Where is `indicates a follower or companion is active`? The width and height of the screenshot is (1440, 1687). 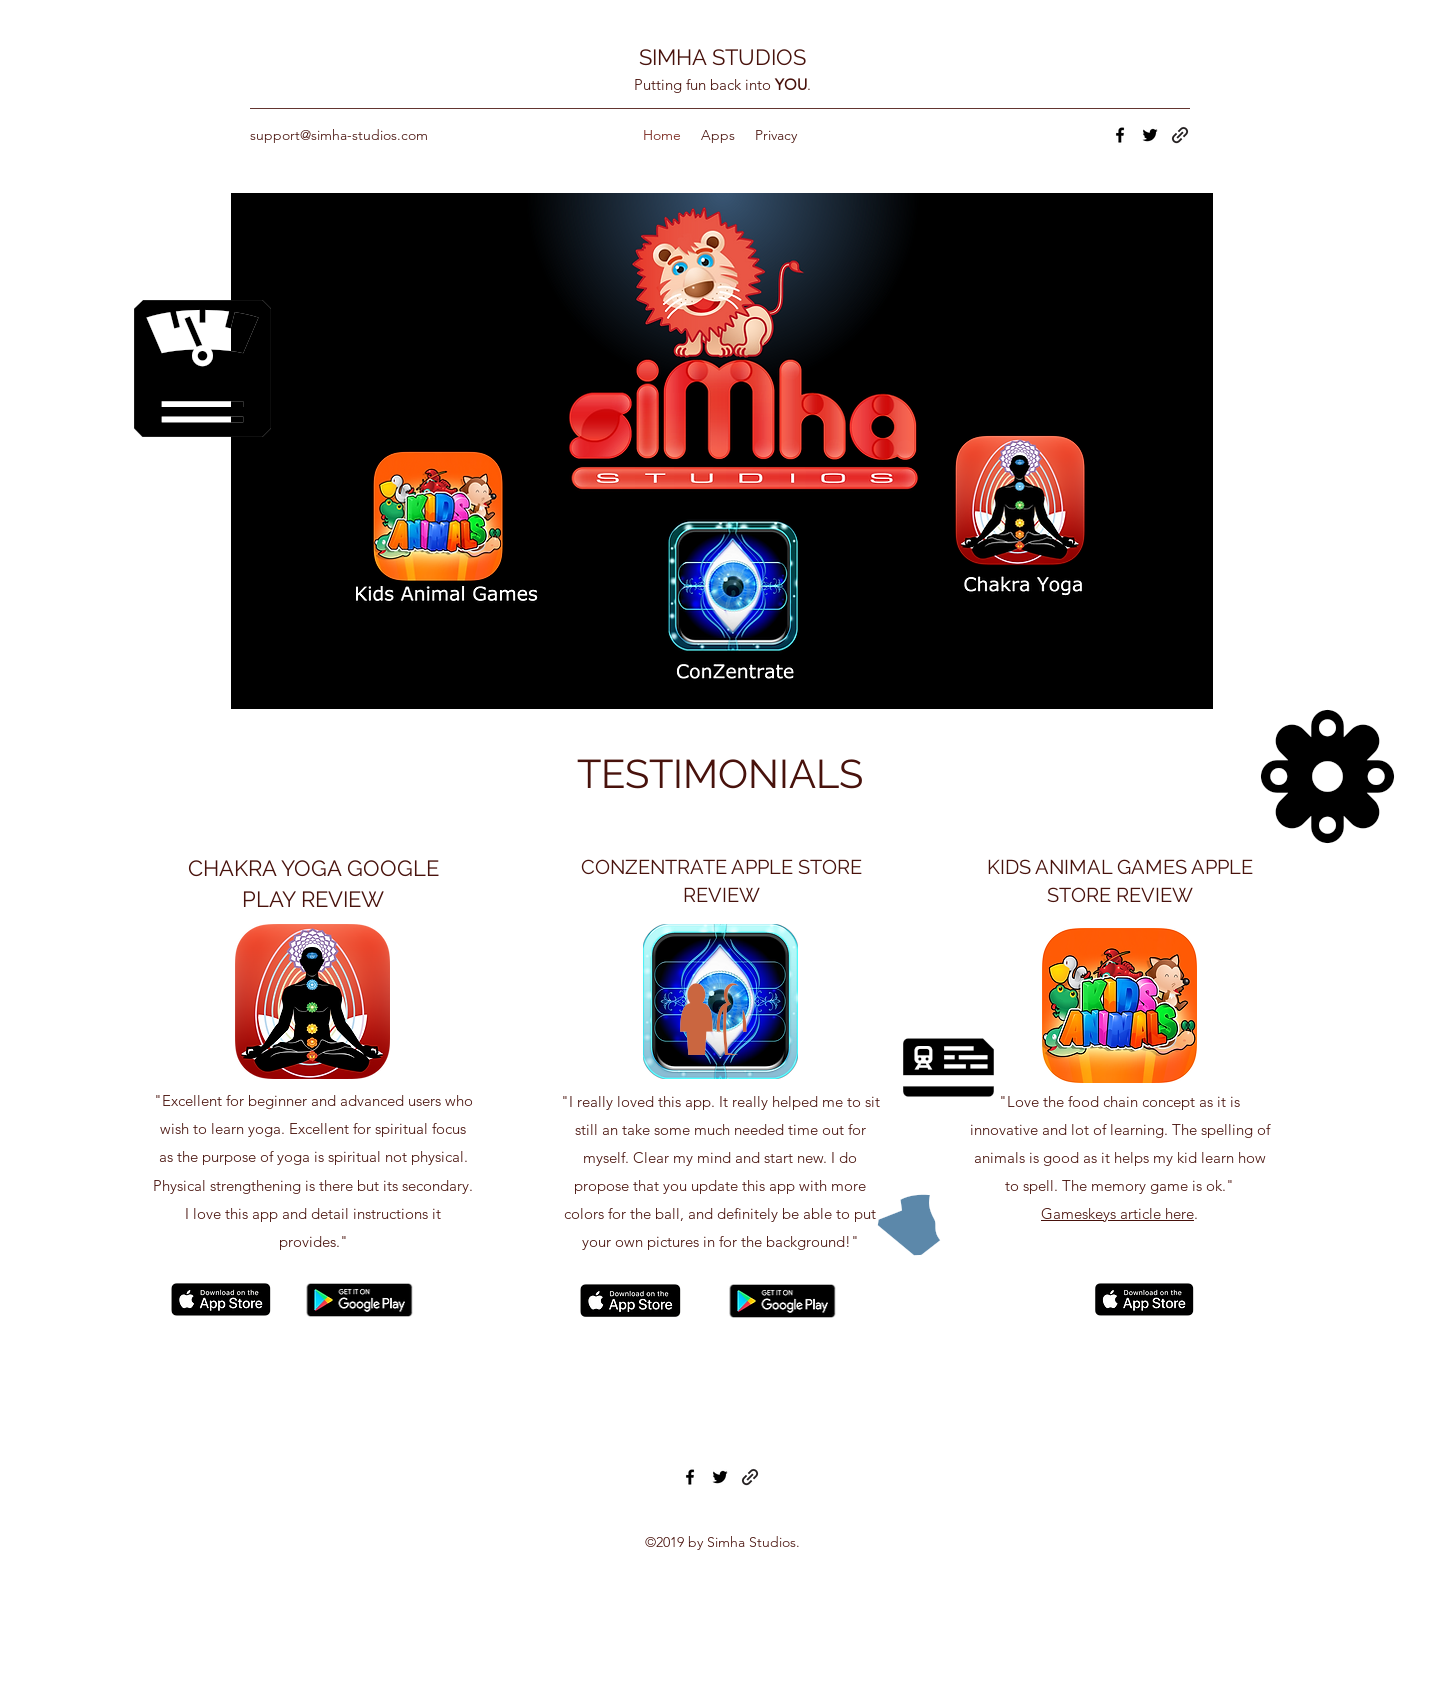
indicates a follower or companion is active is located at coordinates (715, 1019).